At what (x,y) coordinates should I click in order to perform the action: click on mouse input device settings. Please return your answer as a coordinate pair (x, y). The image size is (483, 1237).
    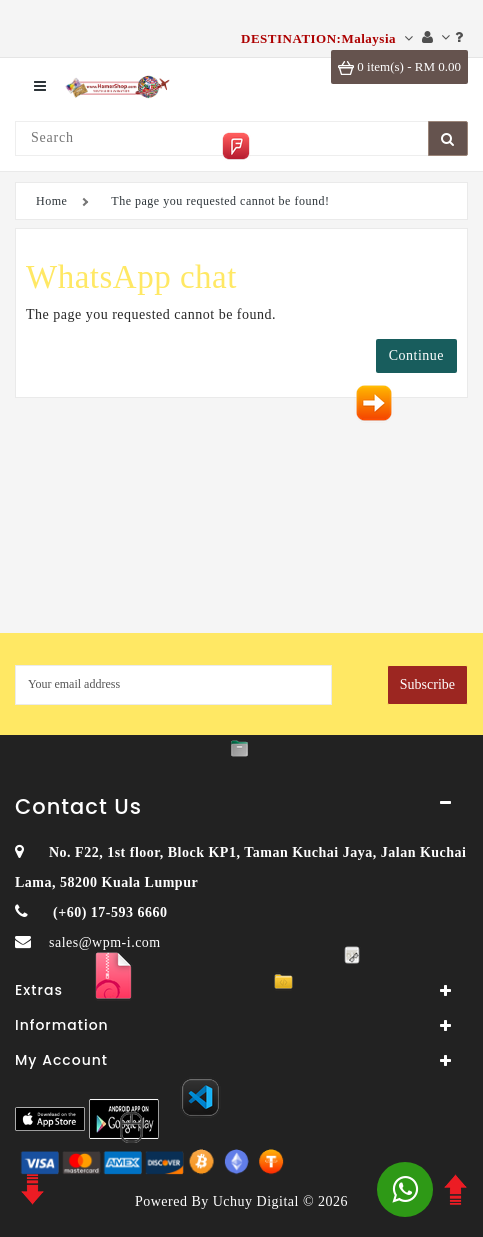
    Looking at the image, I should click on (132, 1126).